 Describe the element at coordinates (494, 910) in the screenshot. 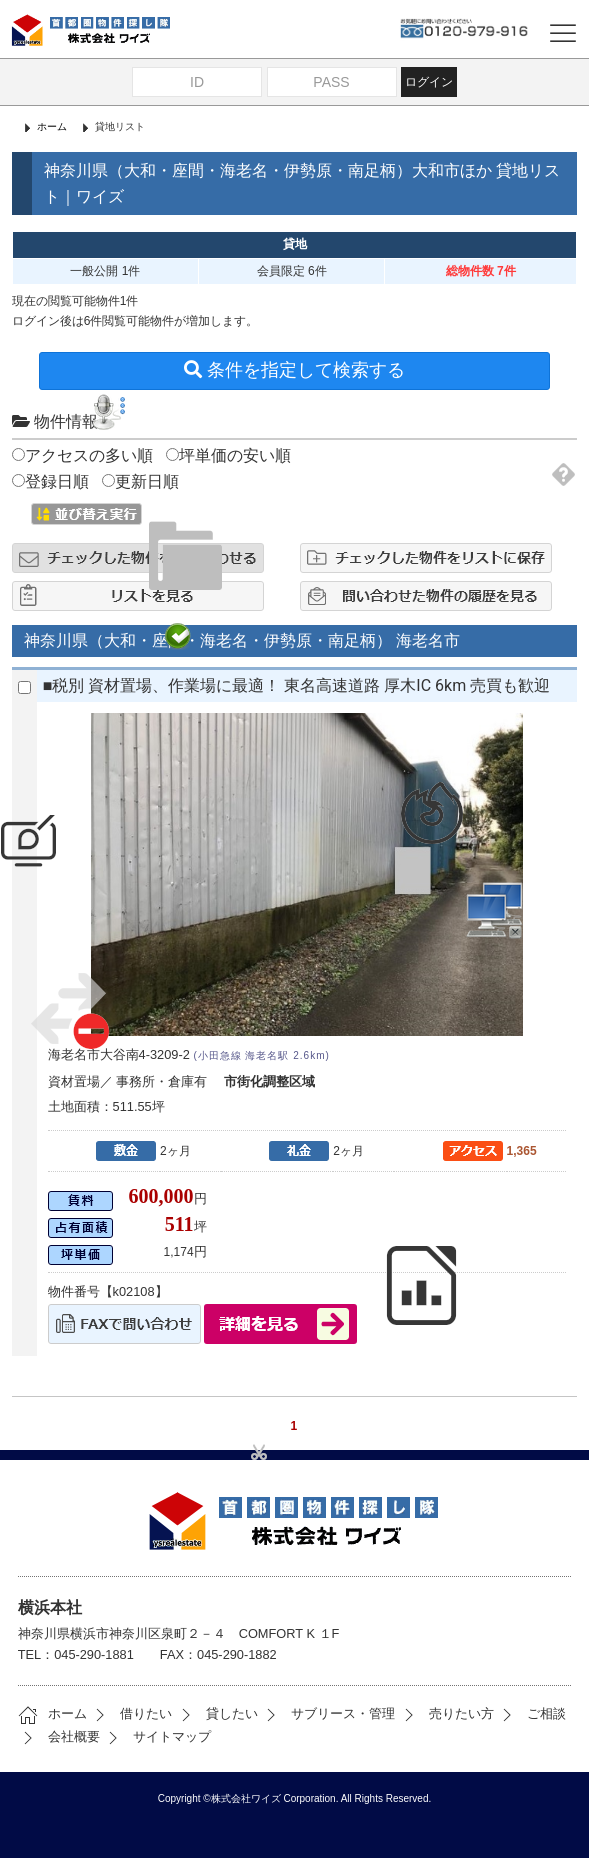

I see `indicates no network connection available` at that location.